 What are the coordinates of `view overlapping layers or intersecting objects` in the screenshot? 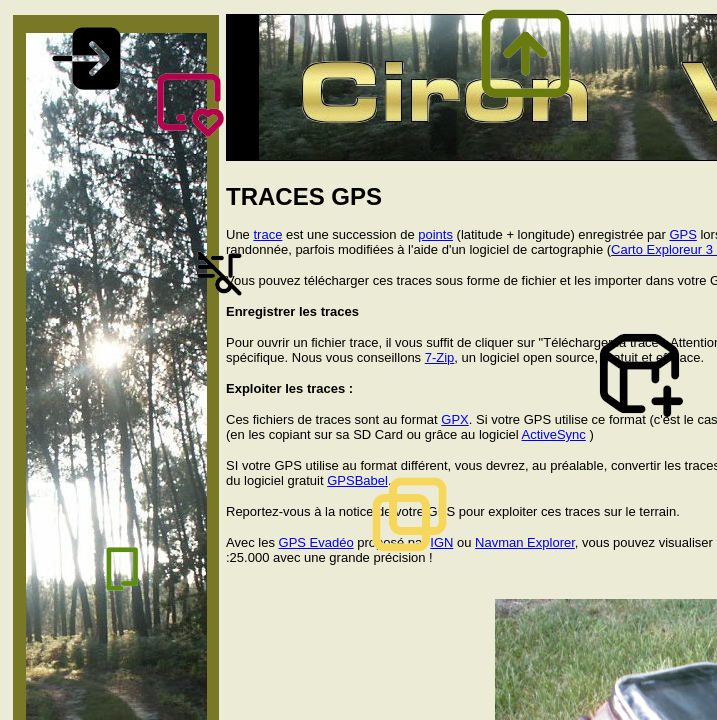 It's located at (409, 514).